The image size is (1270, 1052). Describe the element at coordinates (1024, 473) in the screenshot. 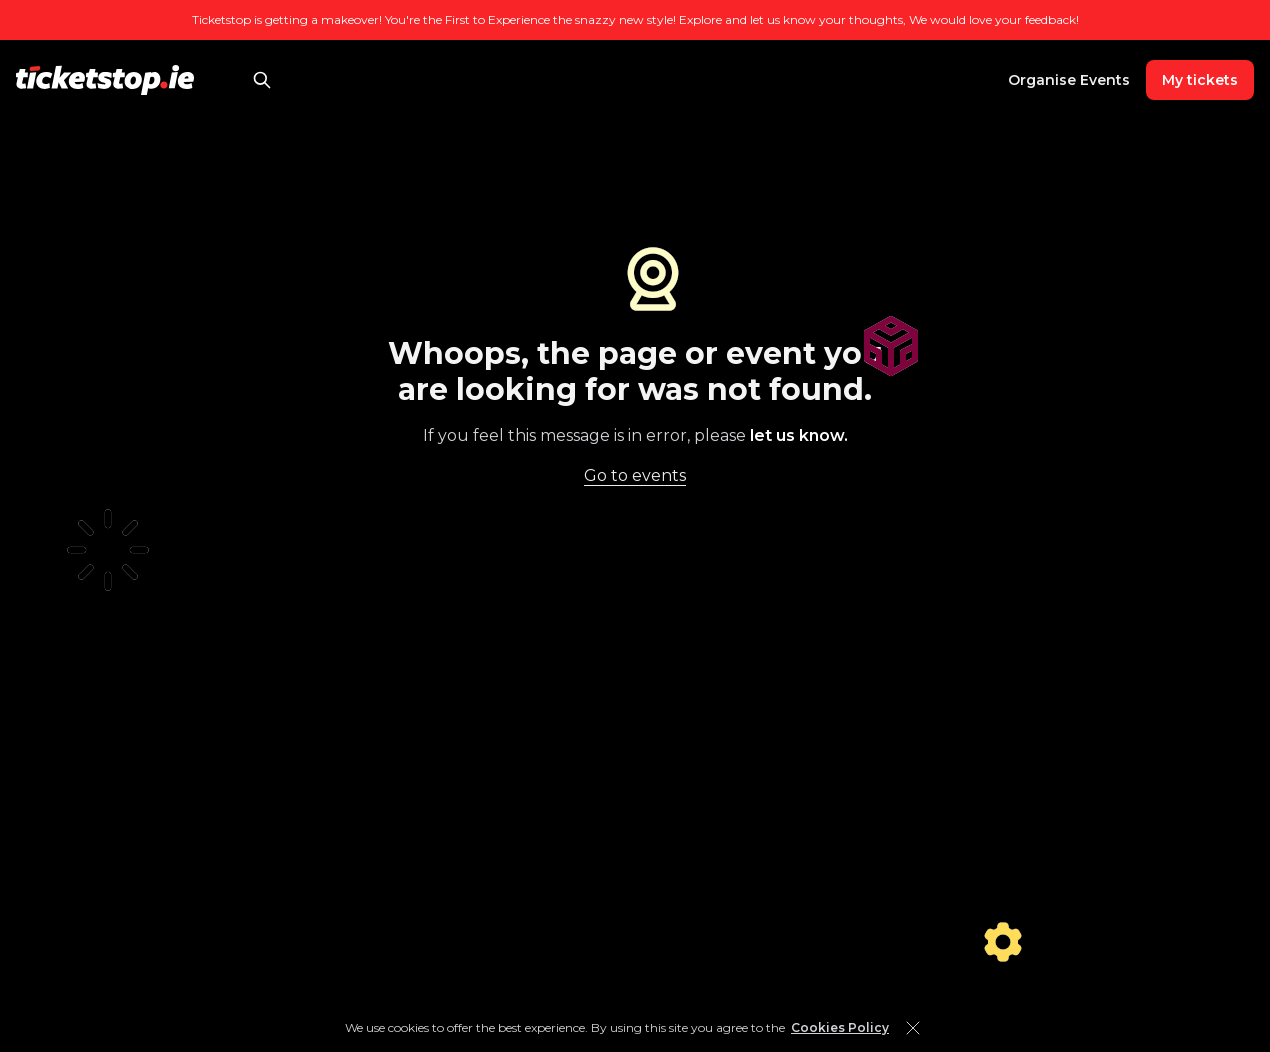

I see `crop image to 16:9 aspect ratio` at that location.